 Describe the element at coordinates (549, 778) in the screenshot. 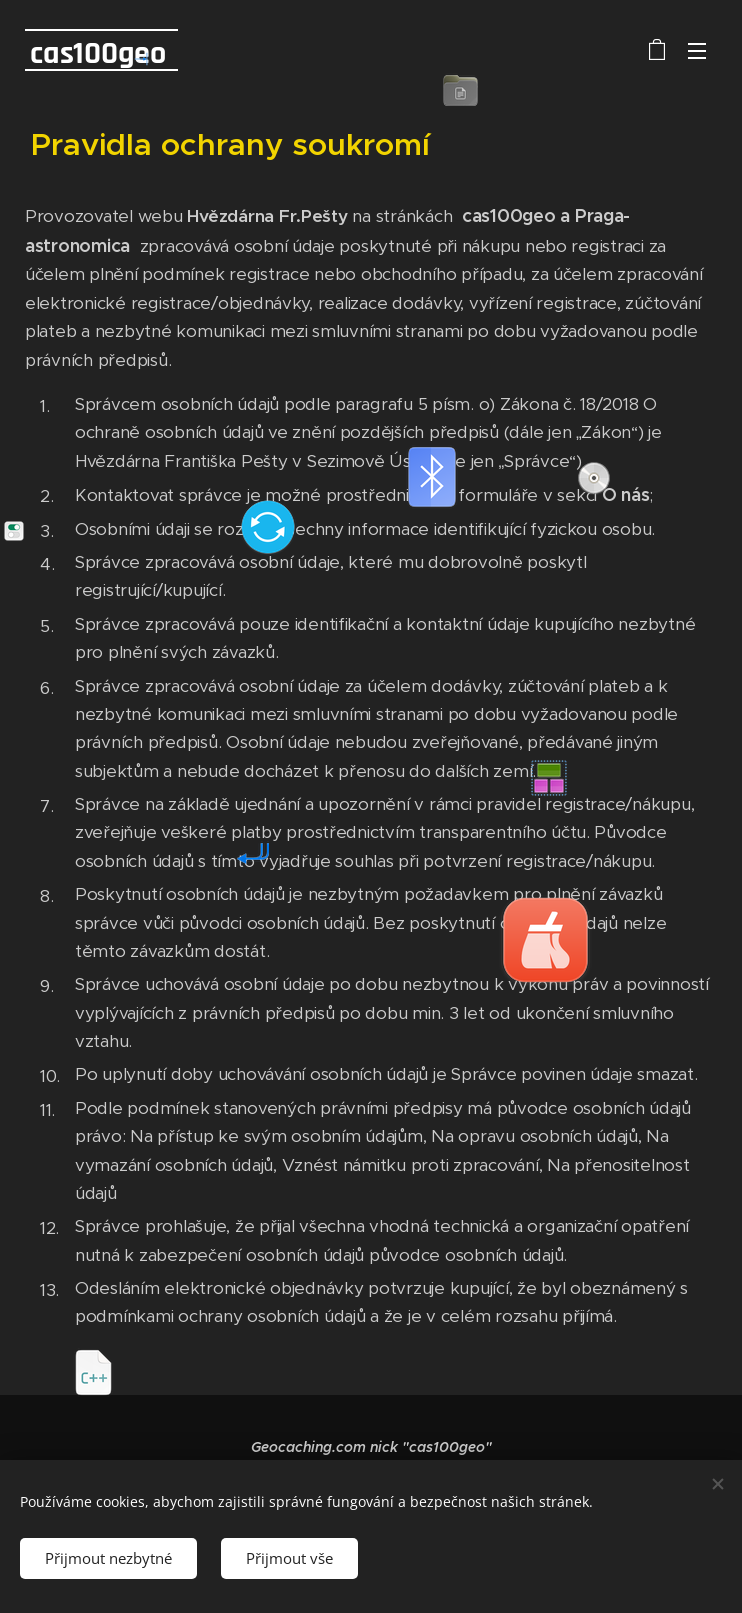

I see `select all items in the current view` at that location.